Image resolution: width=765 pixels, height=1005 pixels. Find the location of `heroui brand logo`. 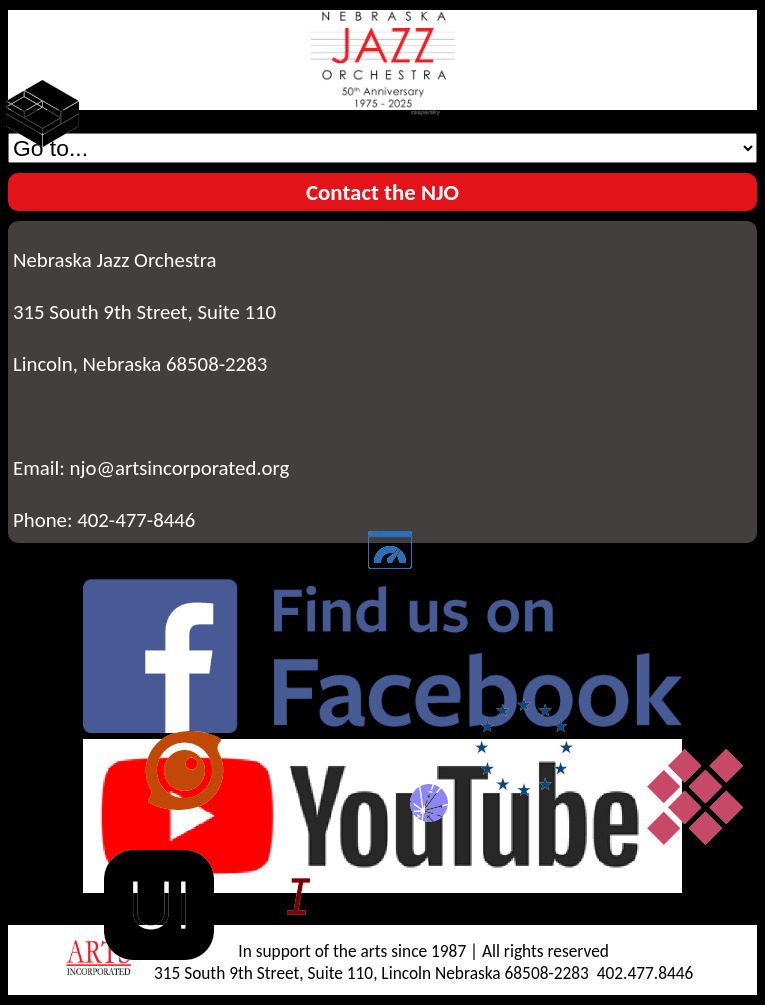

heroui brand logo is located at coordinates (159, 905).